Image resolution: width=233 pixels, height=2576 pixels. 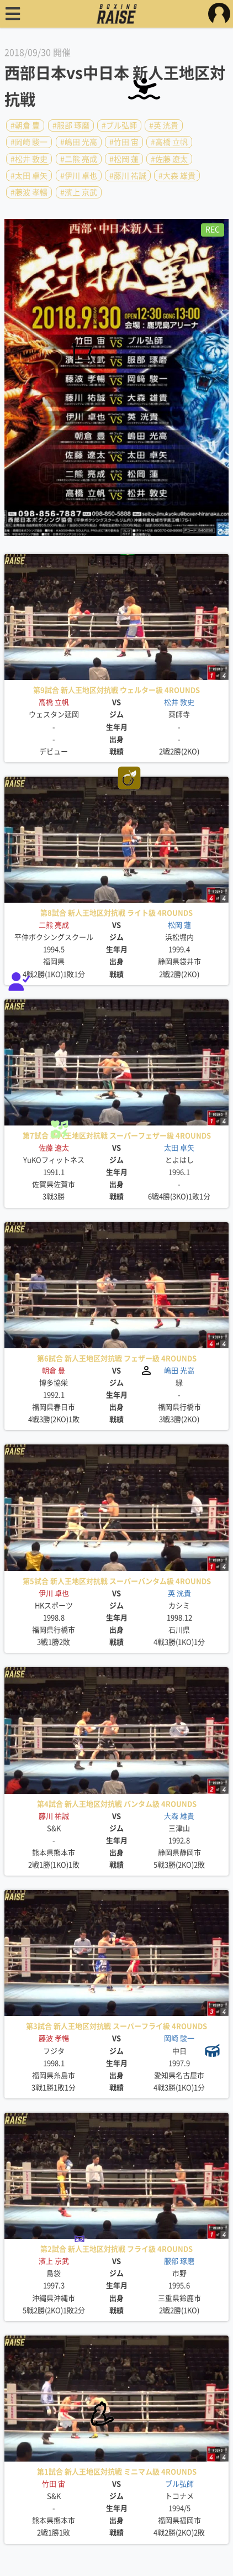 I want to click on indicates water safety or drowning hazard warning, so click(x=144, y=90).